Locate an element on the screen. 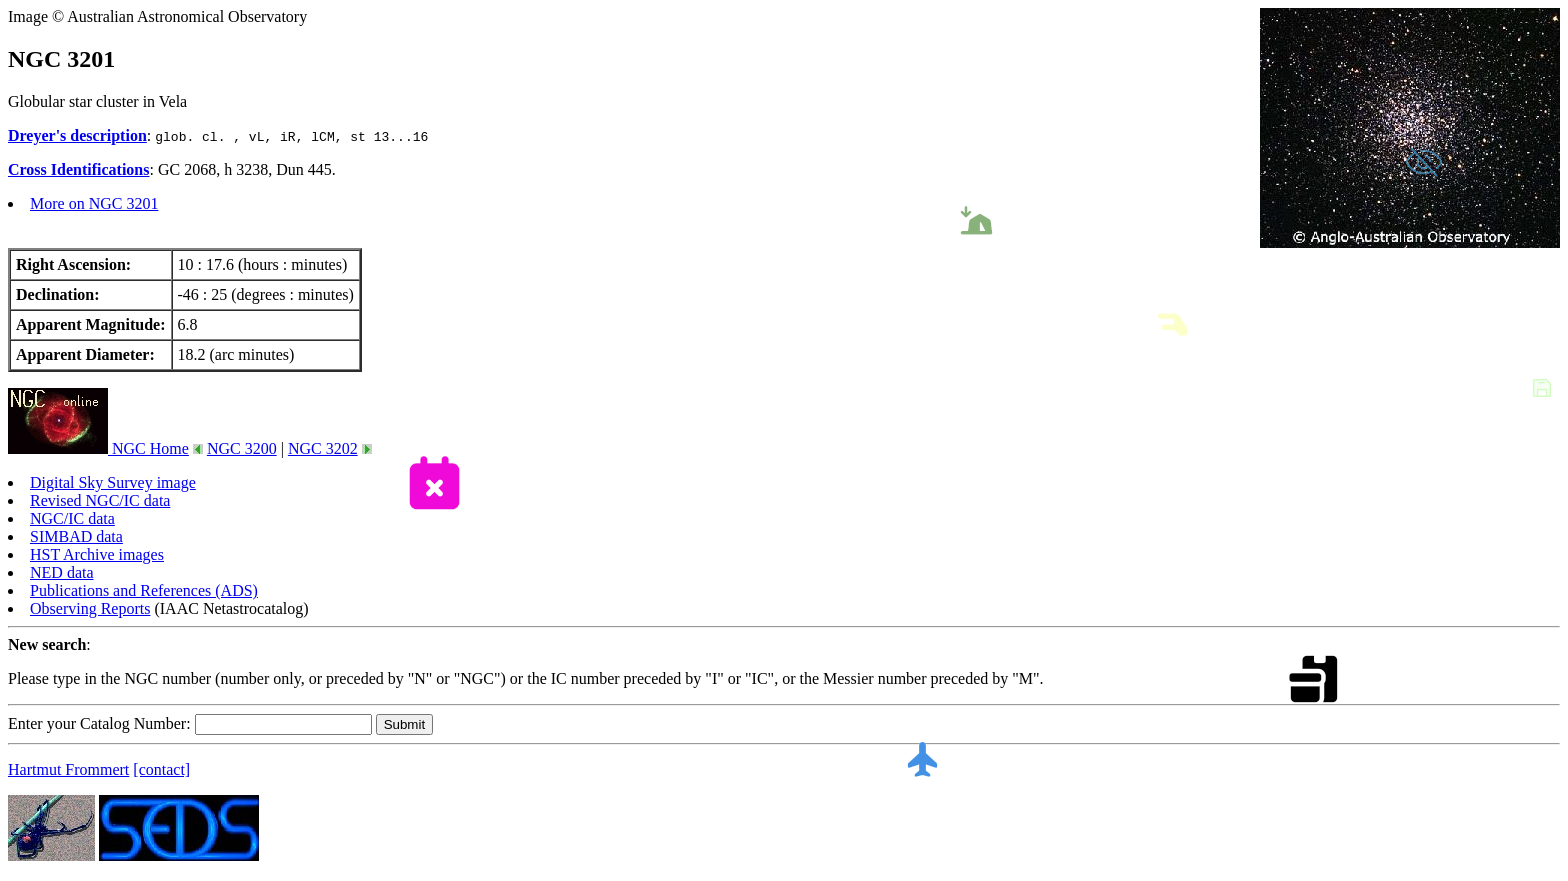 The width and height of the screenshot is (1568, 881). lizard gesture for rock-paper-scissors-lizard-spock game is located at coordinates (1172, 324).